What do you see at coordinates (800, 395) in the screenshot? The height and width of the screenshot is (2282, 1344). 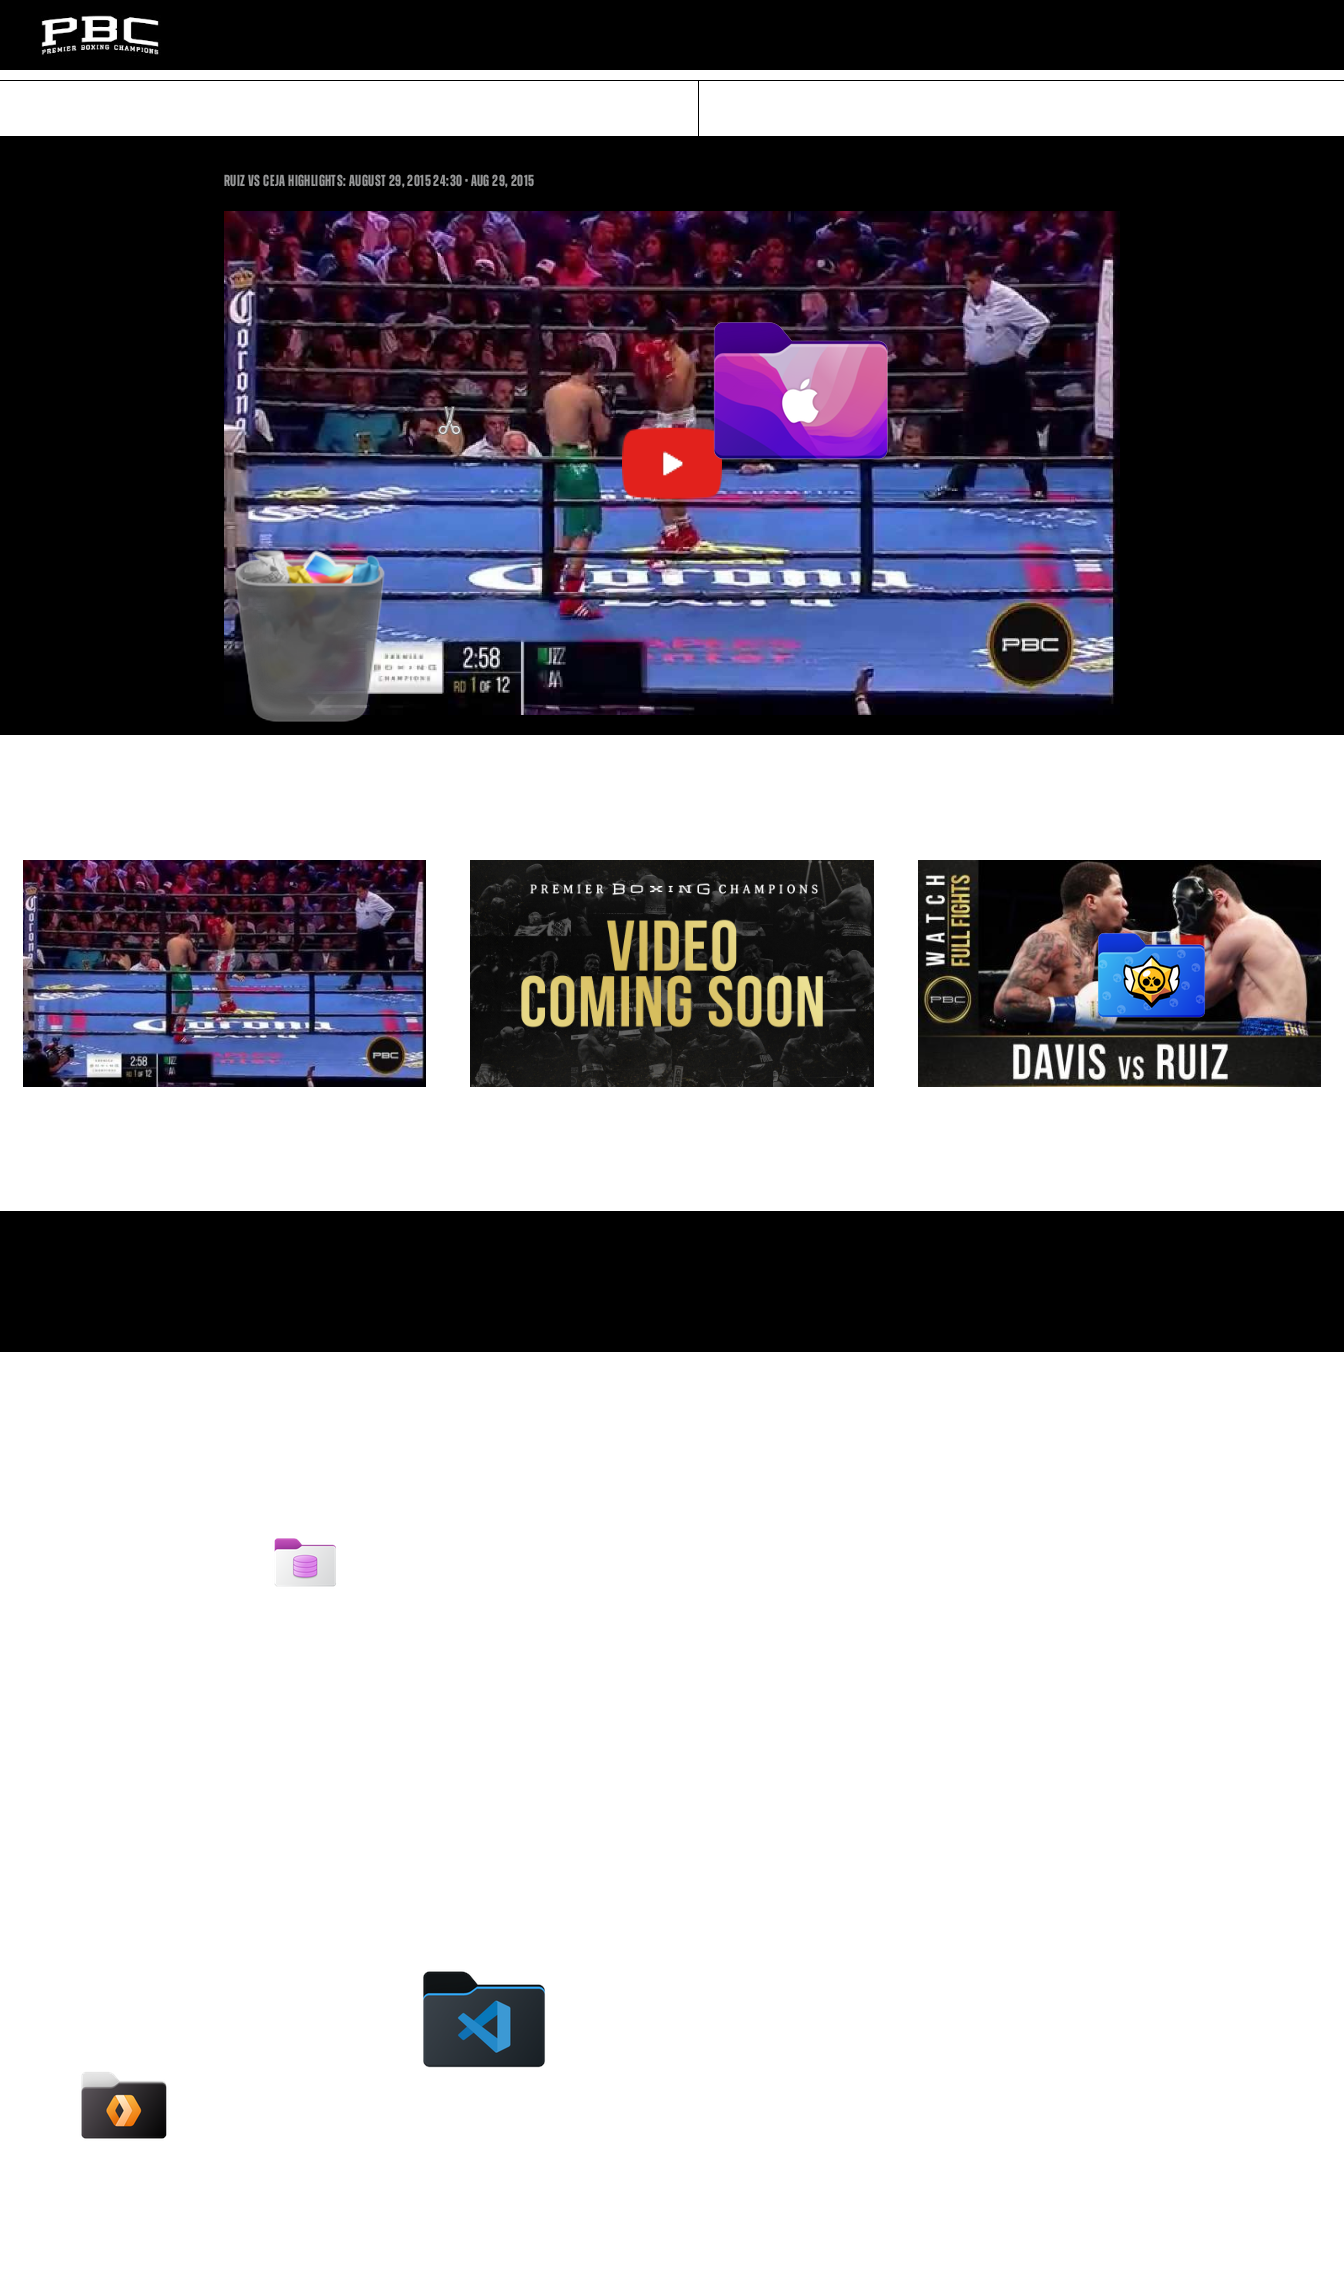 I see `open mac os monterey system folder` at bounding box center [800, 395].